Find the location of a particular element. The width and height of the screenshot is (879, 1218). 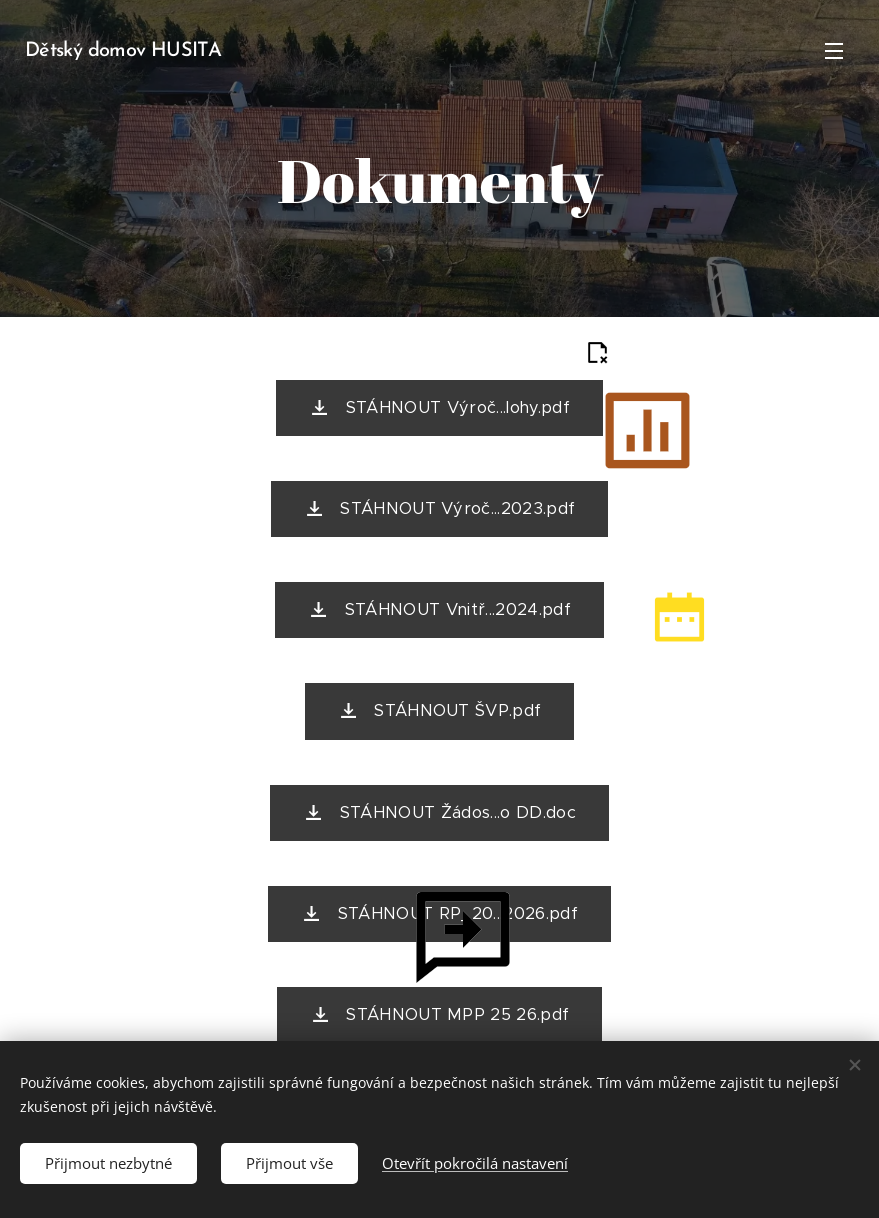

close the current document is located at coordinates (597, 352).